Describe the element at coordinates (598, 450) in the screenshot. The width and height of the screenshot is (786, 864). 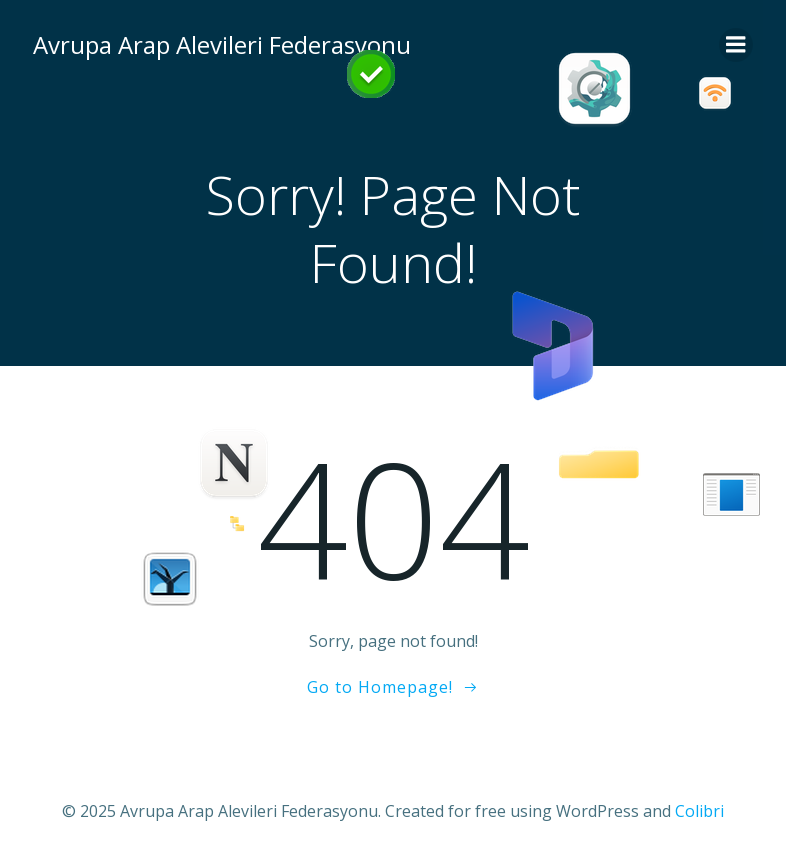
I see `open livefront folder` at that location.